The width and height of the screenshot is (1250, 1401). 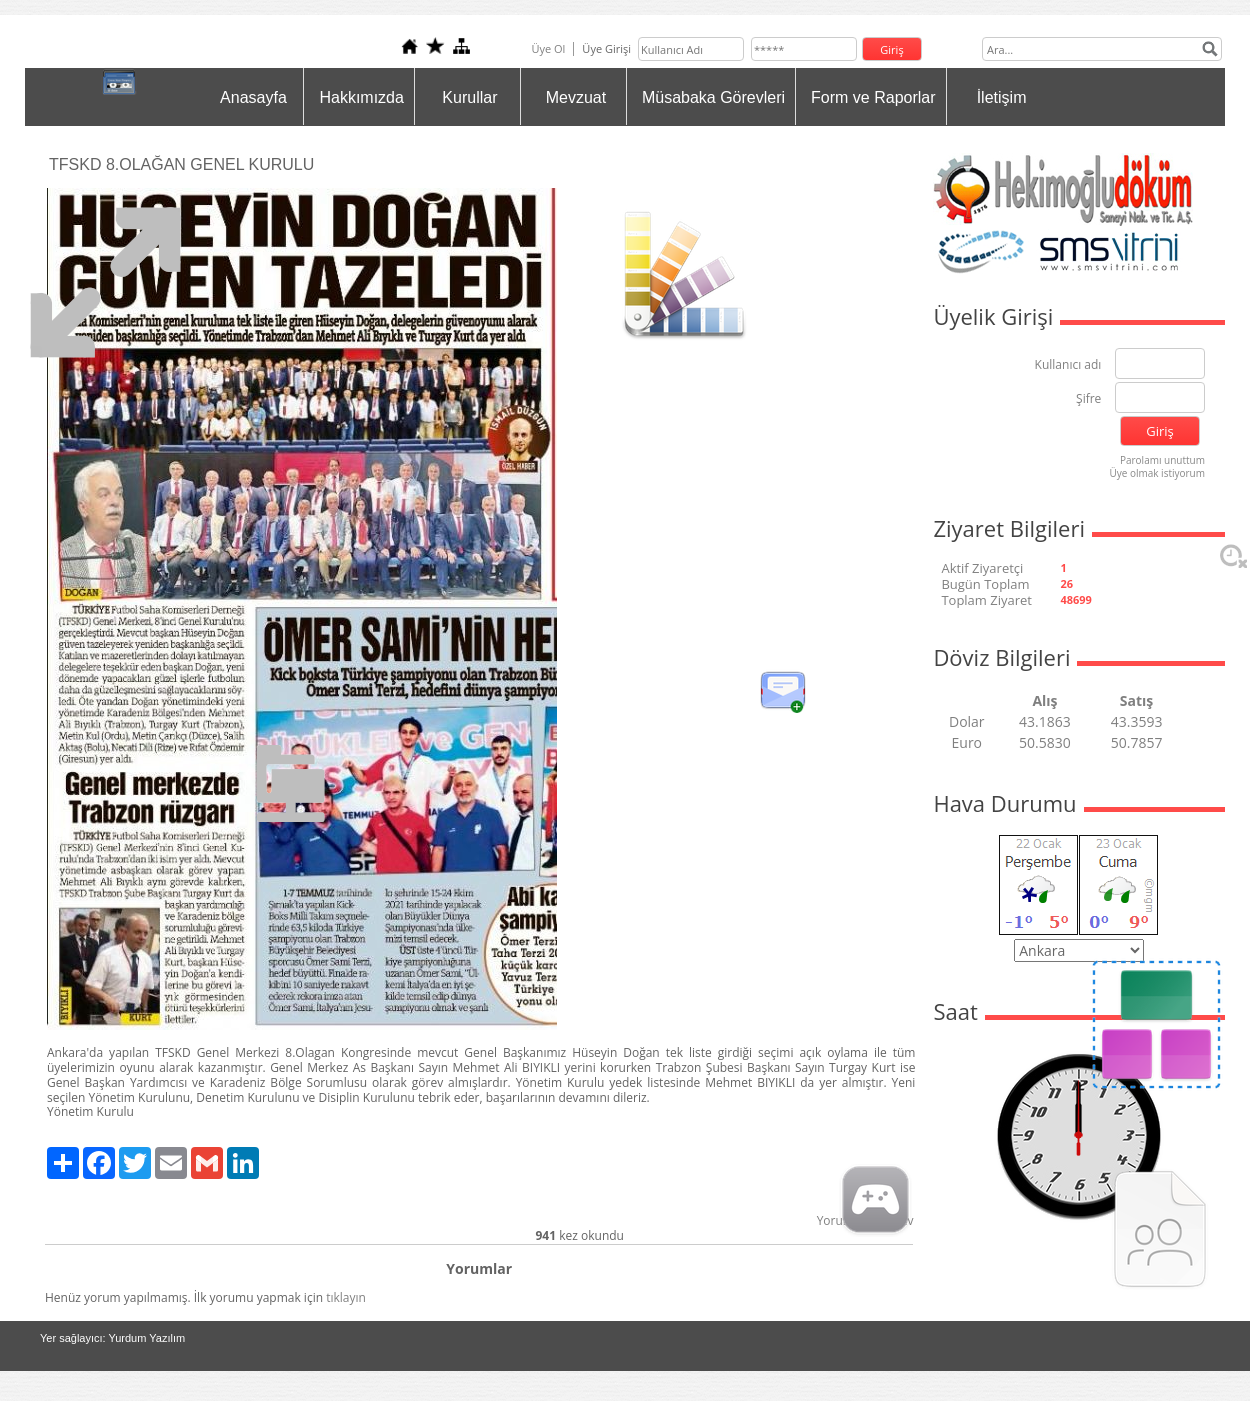 What do you see at coordinates (1233, 554) in the screenshot?
I see `indicates a missed appointment or event` at bounding box center [1233, 554].